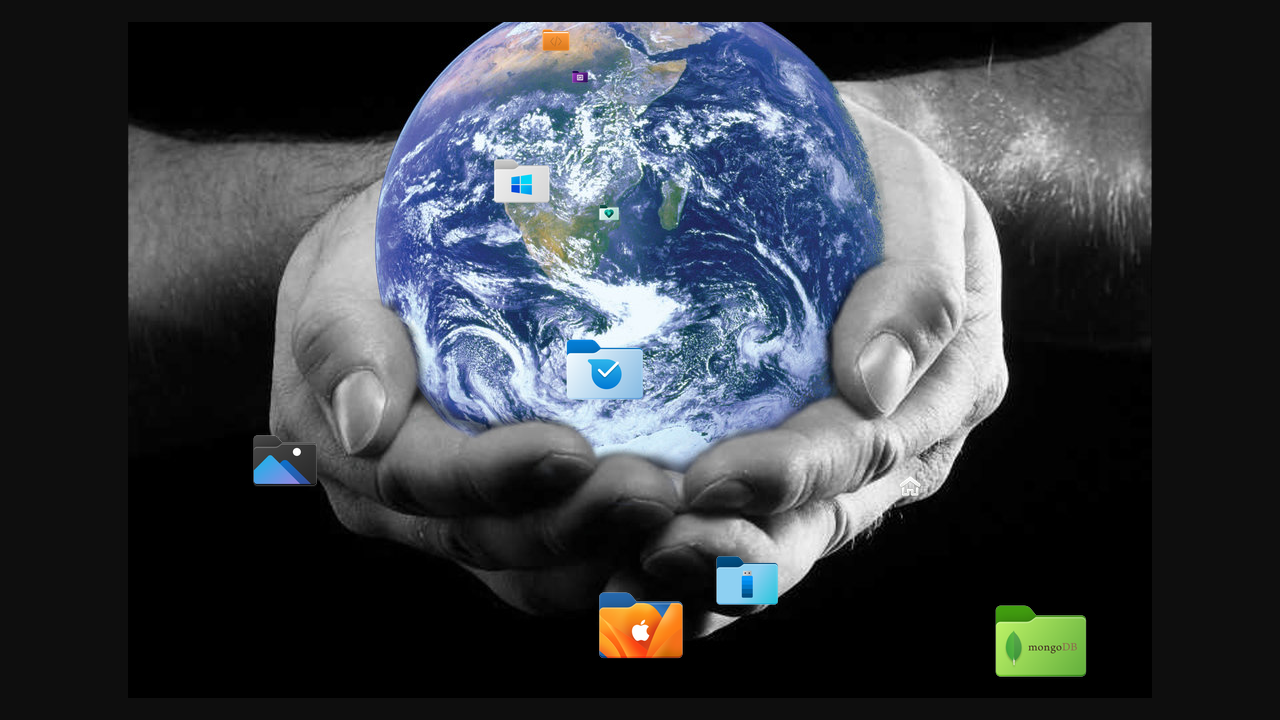 Image resolution: width=1280 pixels, height=720 pixels. Describe the element at coordinates (521, 182) in the screenshot. I see `open windows system files folder` at that location.